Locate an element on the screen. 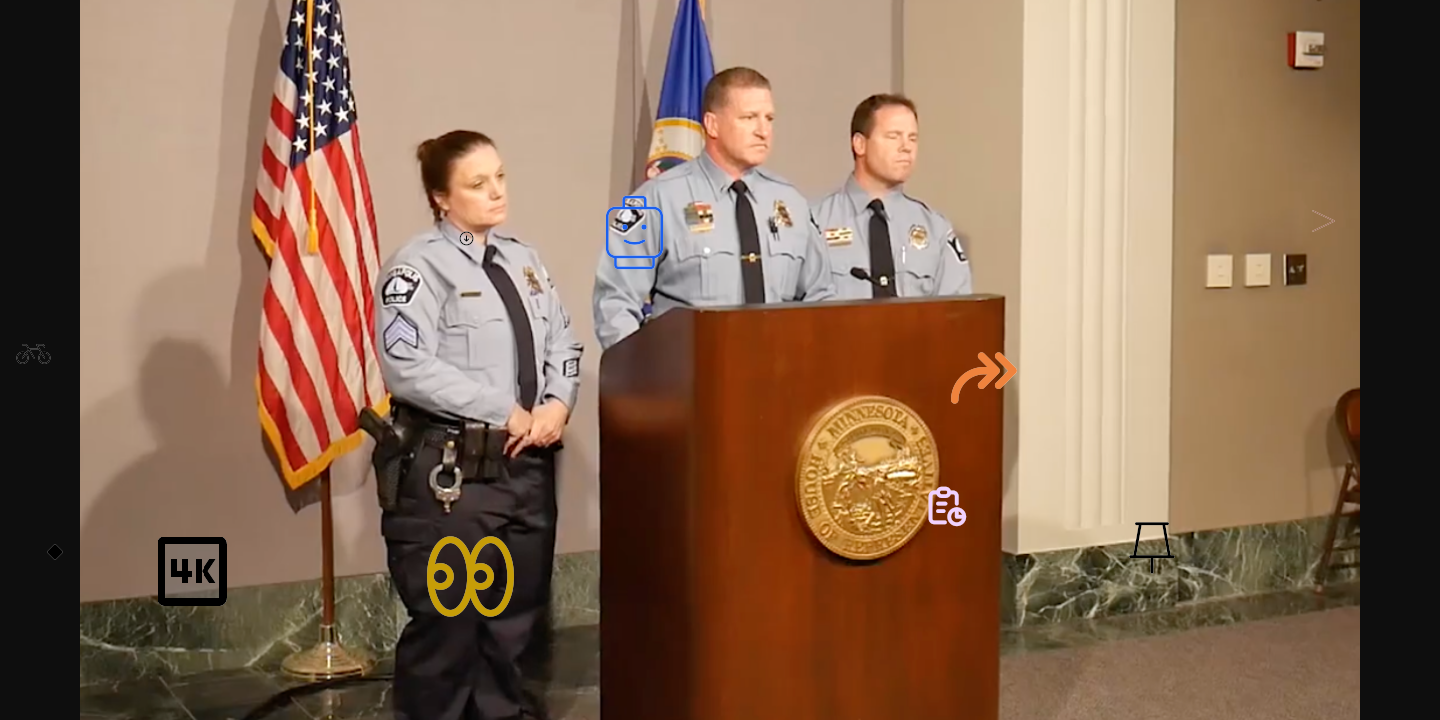 Image resolution: width=1440 pixels, height=720 pixels. navigate to the next item is located at coordinates (1322, 221).